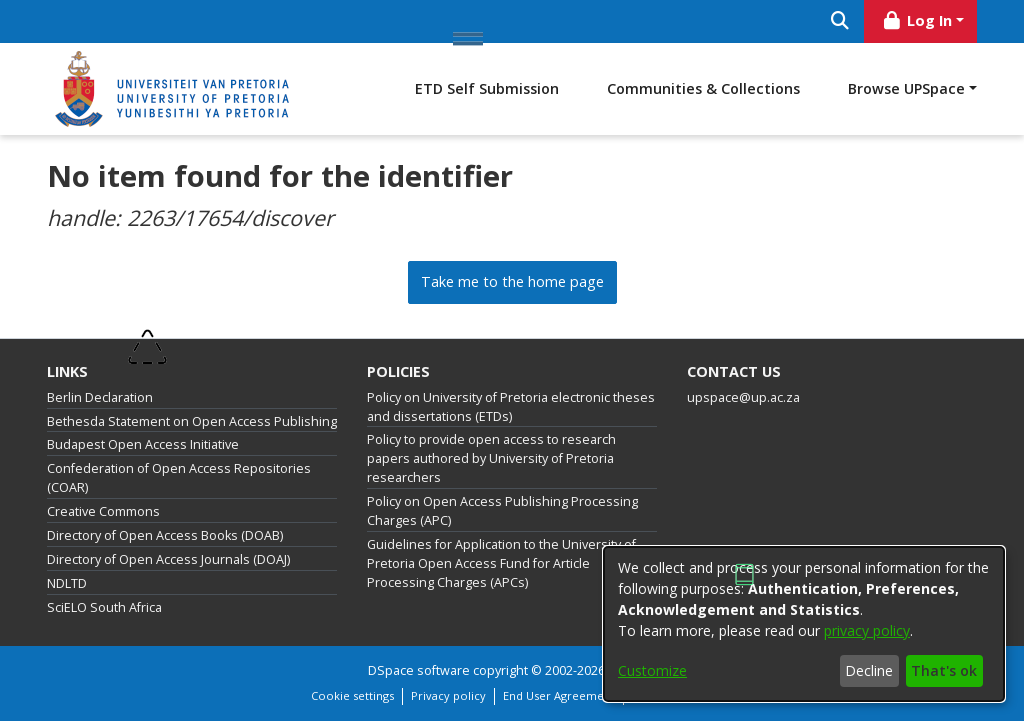 Image resolution: width=1024 pixels, height=721 pixels. Describe the element at coordinates (468, 39) in the screenshot. I see `reorder or rearrange list items` at that location.